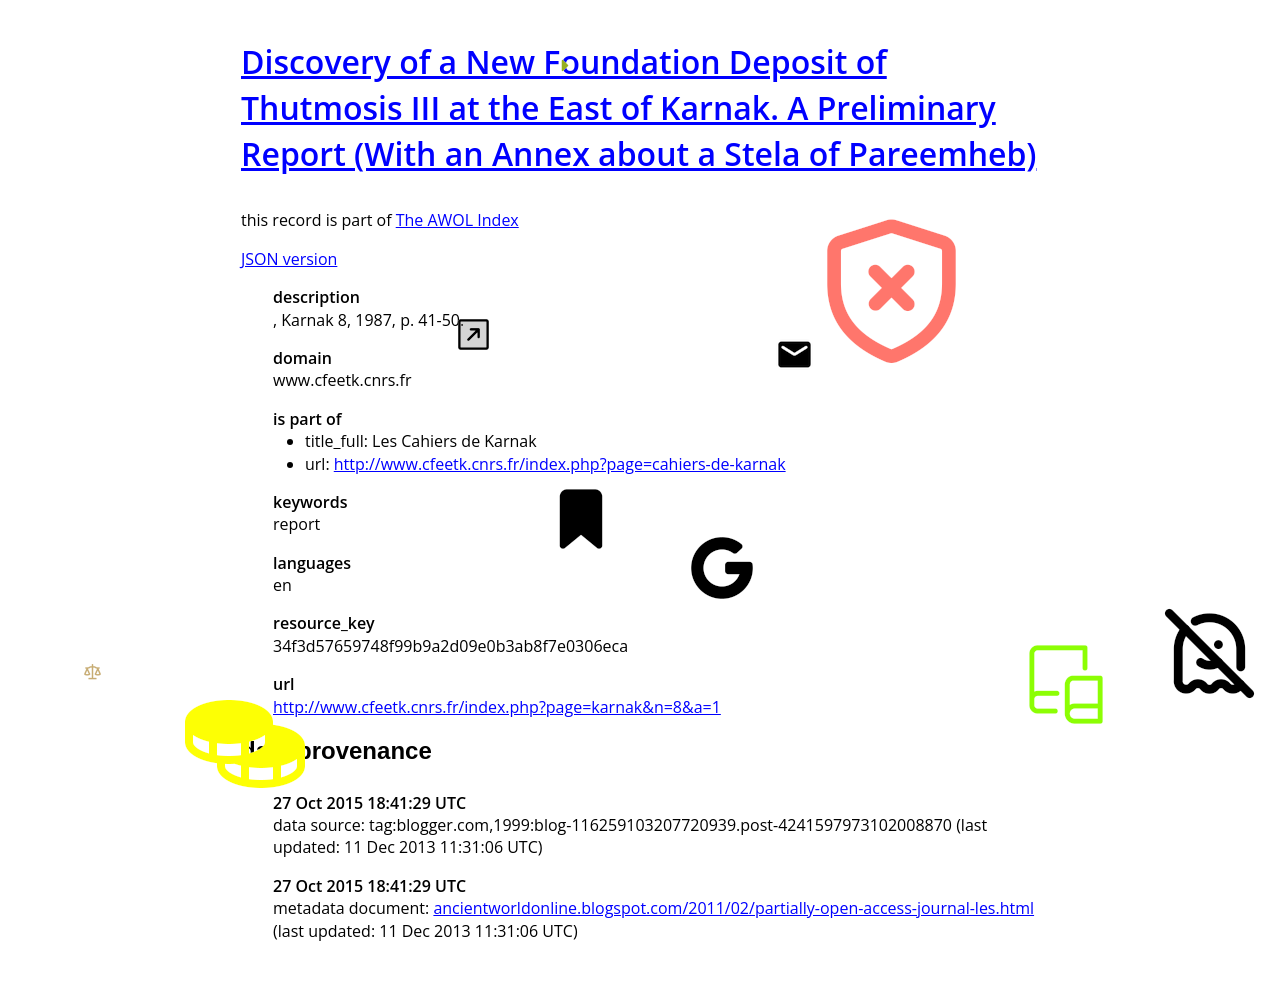 This screenshot has width=1282, height=998. What do you see at coordinates (581, 519) in the screenshot?
I see `indicates a saved or bookmarked item` at bounding box center [581, 519].